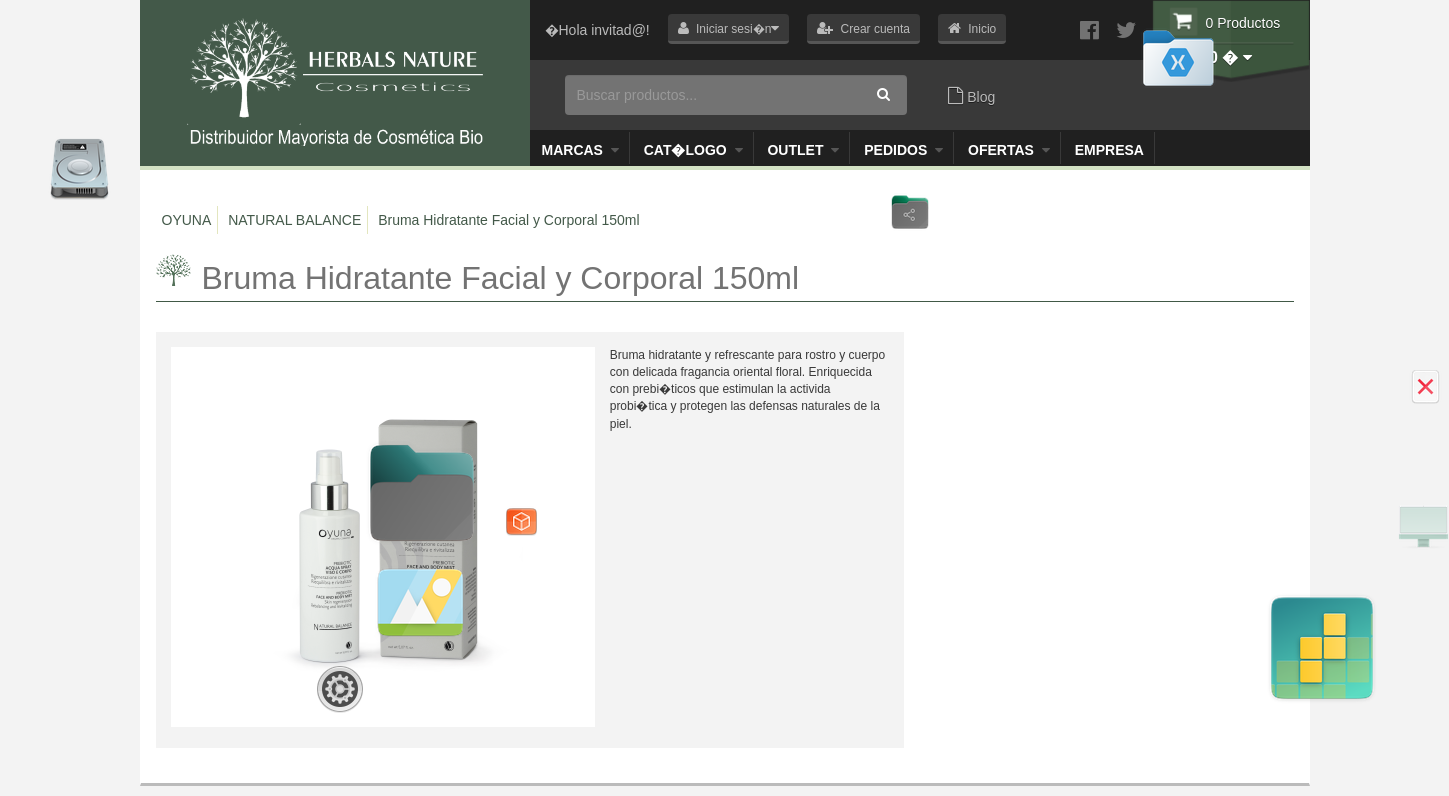 The width and height of the screenshot is (1449, 796). Describe the element at coordinates (1322, 648) in the screenshot. I see `launch quadrapassel tetris-style puzzle game` at that location.